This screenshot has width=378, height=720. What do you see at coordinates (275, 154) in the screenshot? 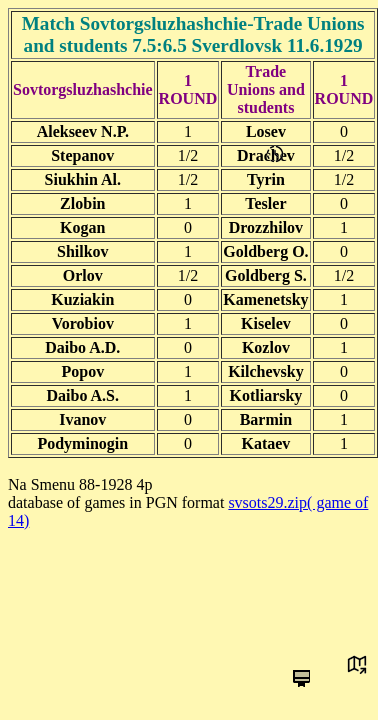
I see `toggle viewing history on or off` at bounding box center [275, 154].